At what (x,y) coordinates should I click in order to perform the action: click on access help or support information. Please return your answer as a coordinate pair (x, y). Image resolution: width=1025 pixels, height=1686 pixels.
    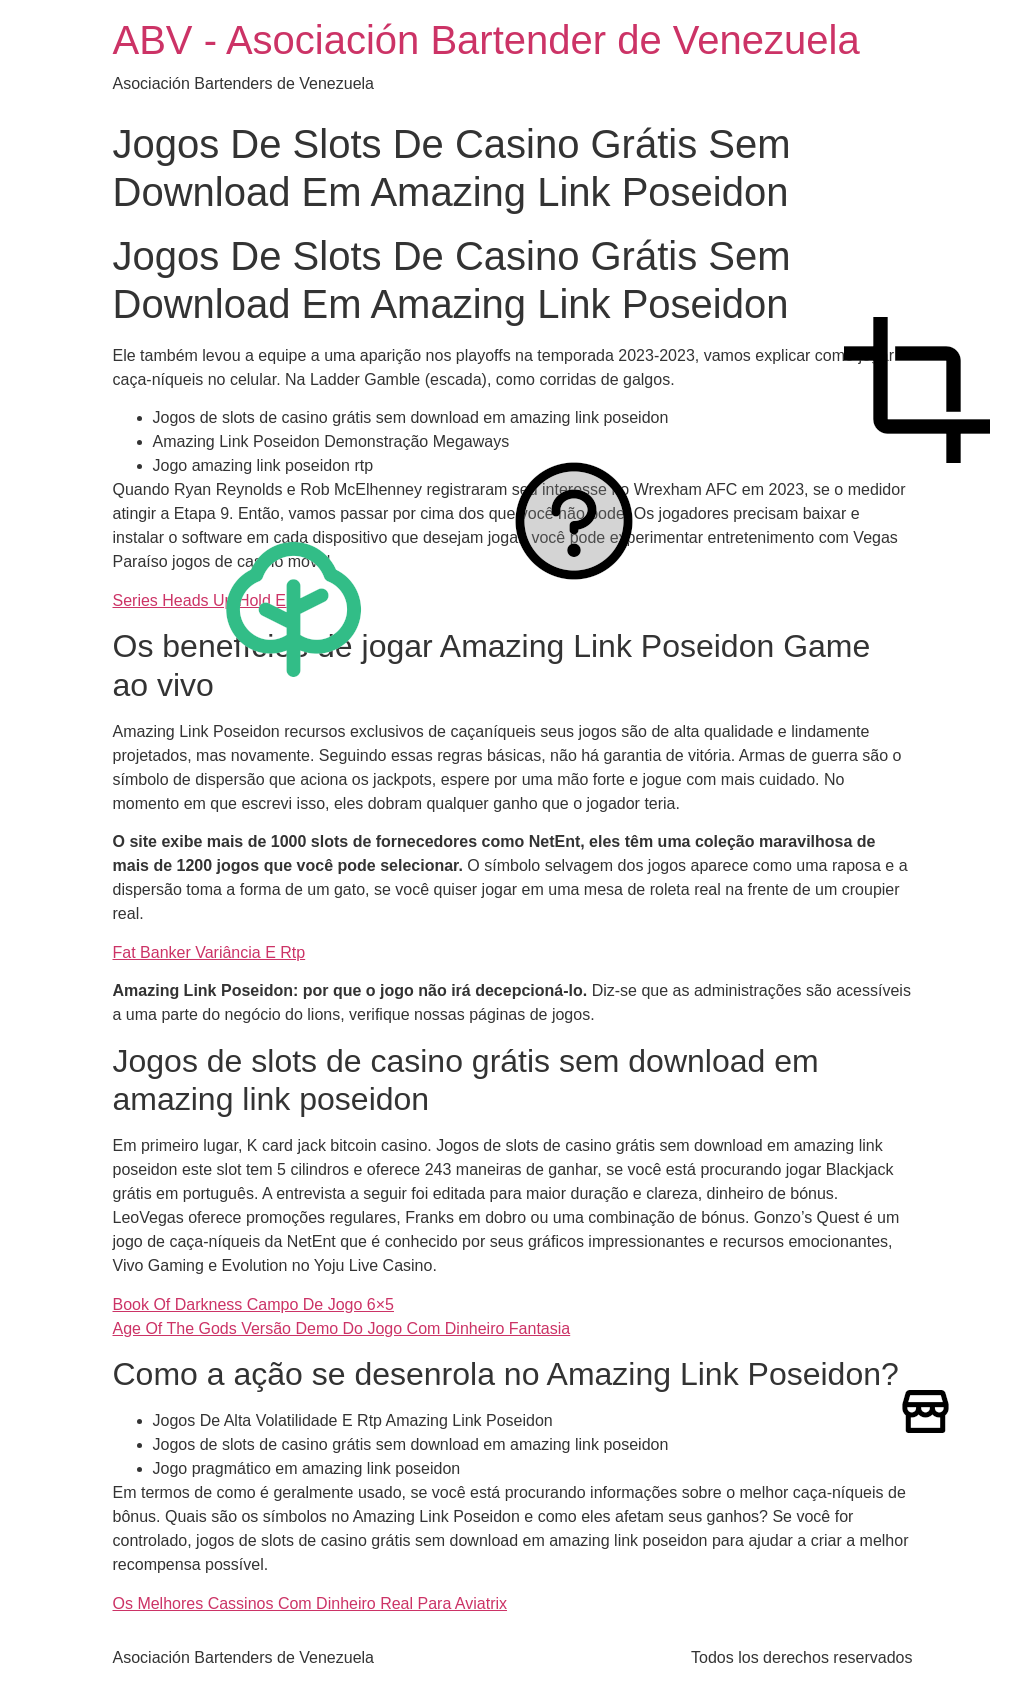
    Looking at the image, I should click on (574, 521).